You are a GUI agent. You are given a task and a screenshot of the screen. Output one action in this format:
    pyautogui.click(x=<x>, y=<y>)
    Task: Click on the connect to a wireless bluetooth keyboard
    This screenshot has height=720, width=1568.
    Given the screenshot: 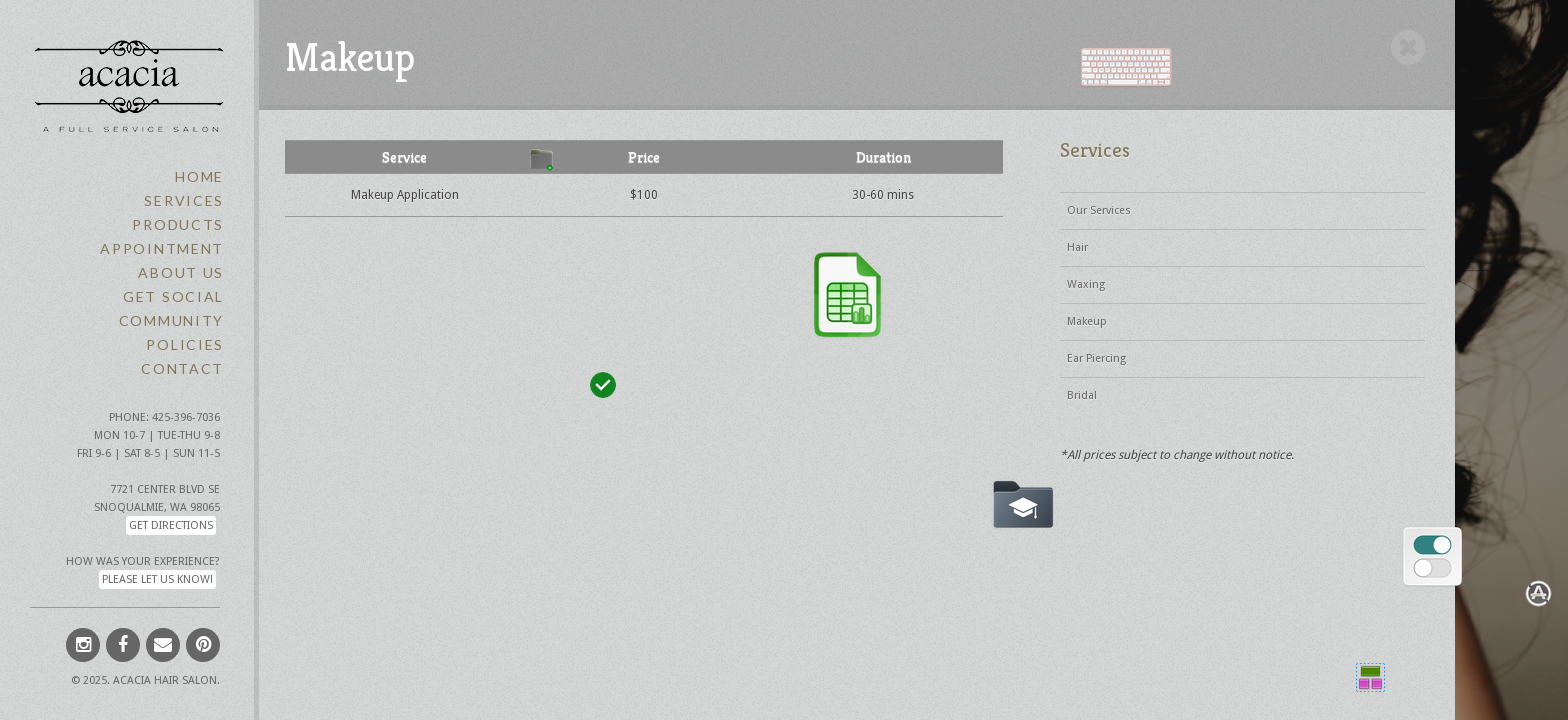 What is the action you would take?
    pyautogui.click(x=1126, y=67)
    